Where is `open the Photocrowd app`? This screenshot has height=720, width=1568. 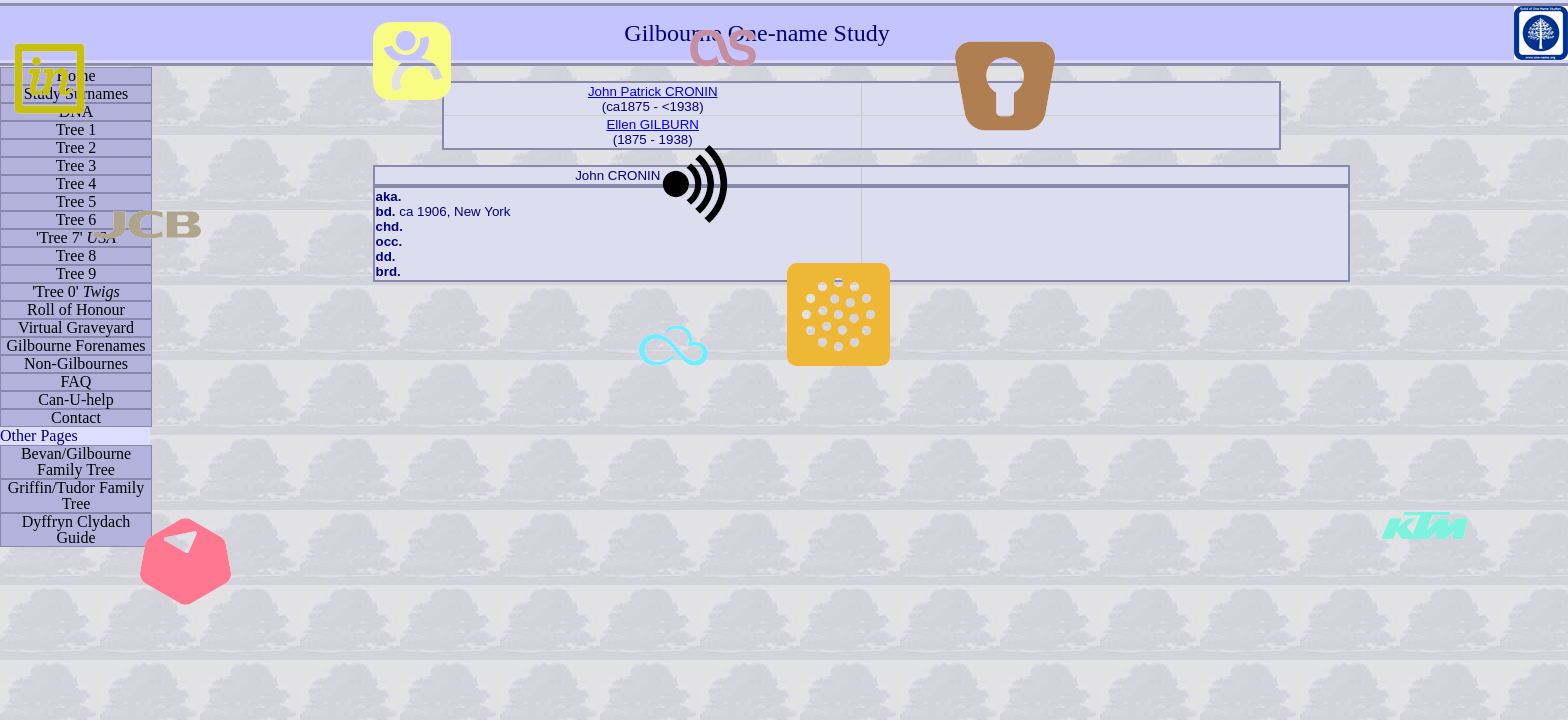
open the Photocrowd app is located at coordinates (838, 314).